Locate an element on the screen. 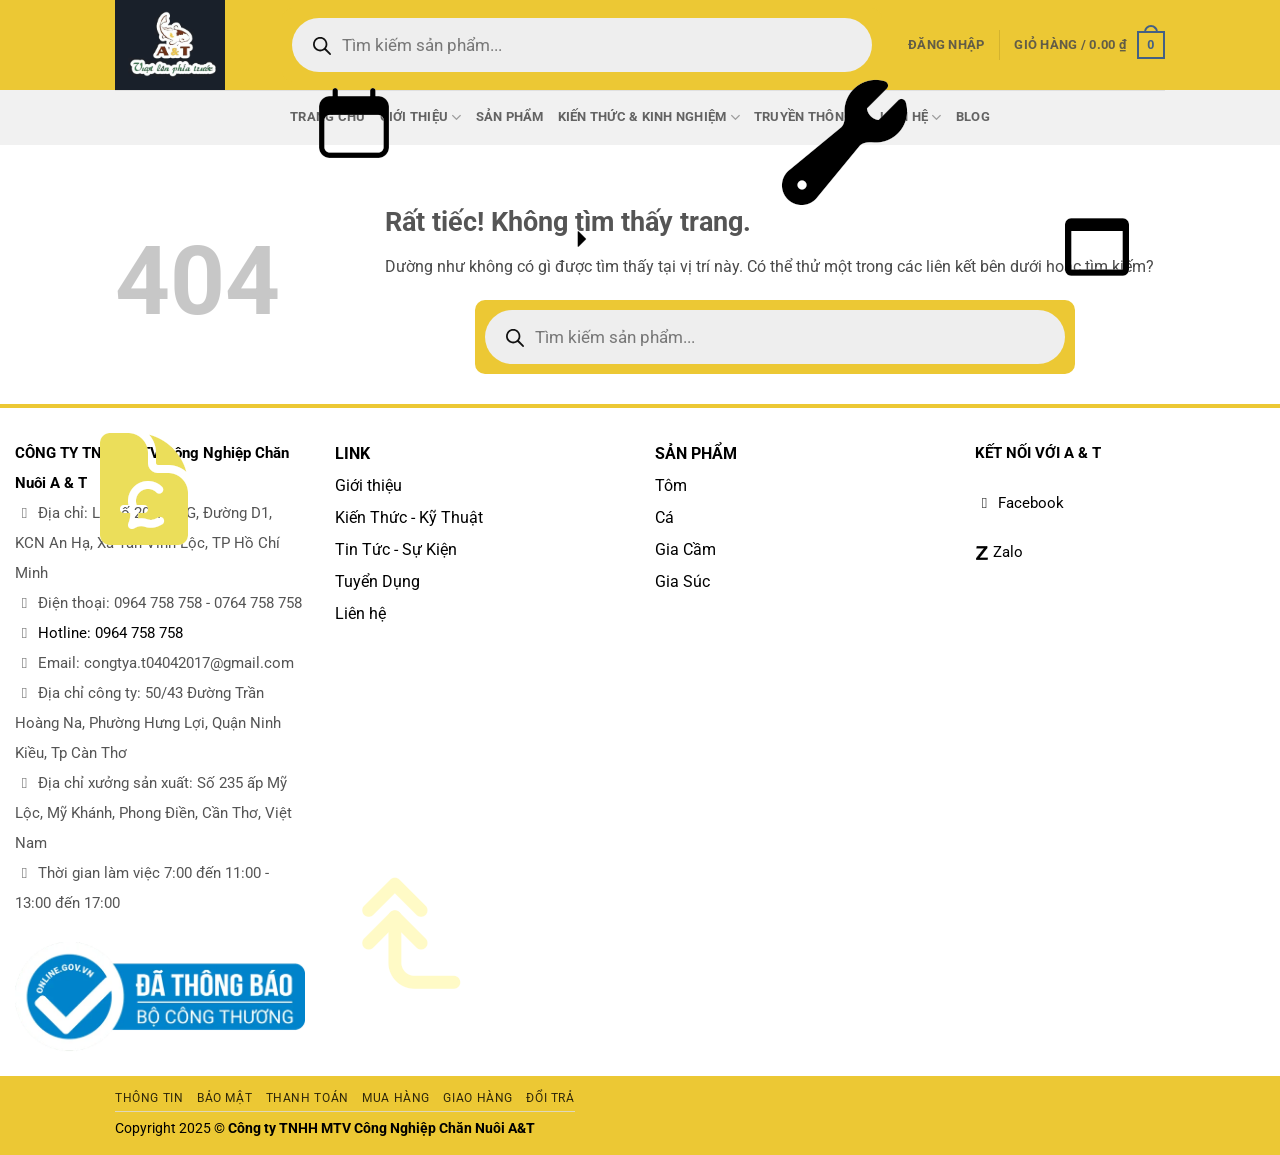  view calendar or schedule is located at coordinates (354, 123).